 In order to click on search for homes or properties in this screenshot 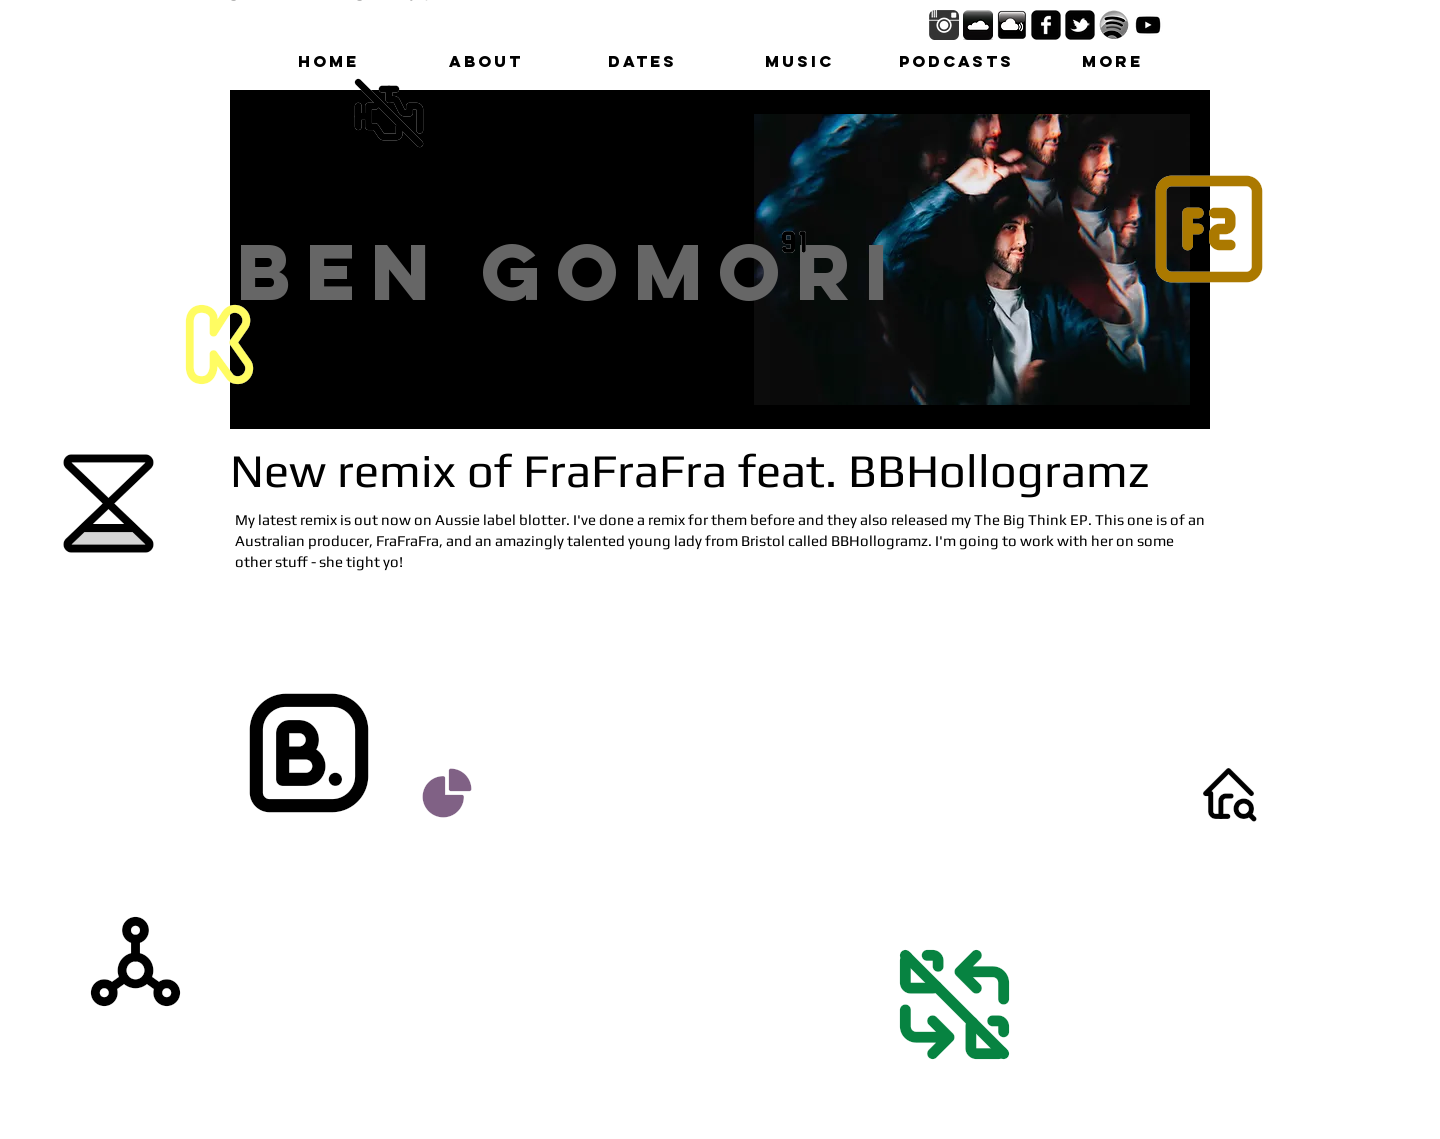, I will do `click(1228, 793)`.